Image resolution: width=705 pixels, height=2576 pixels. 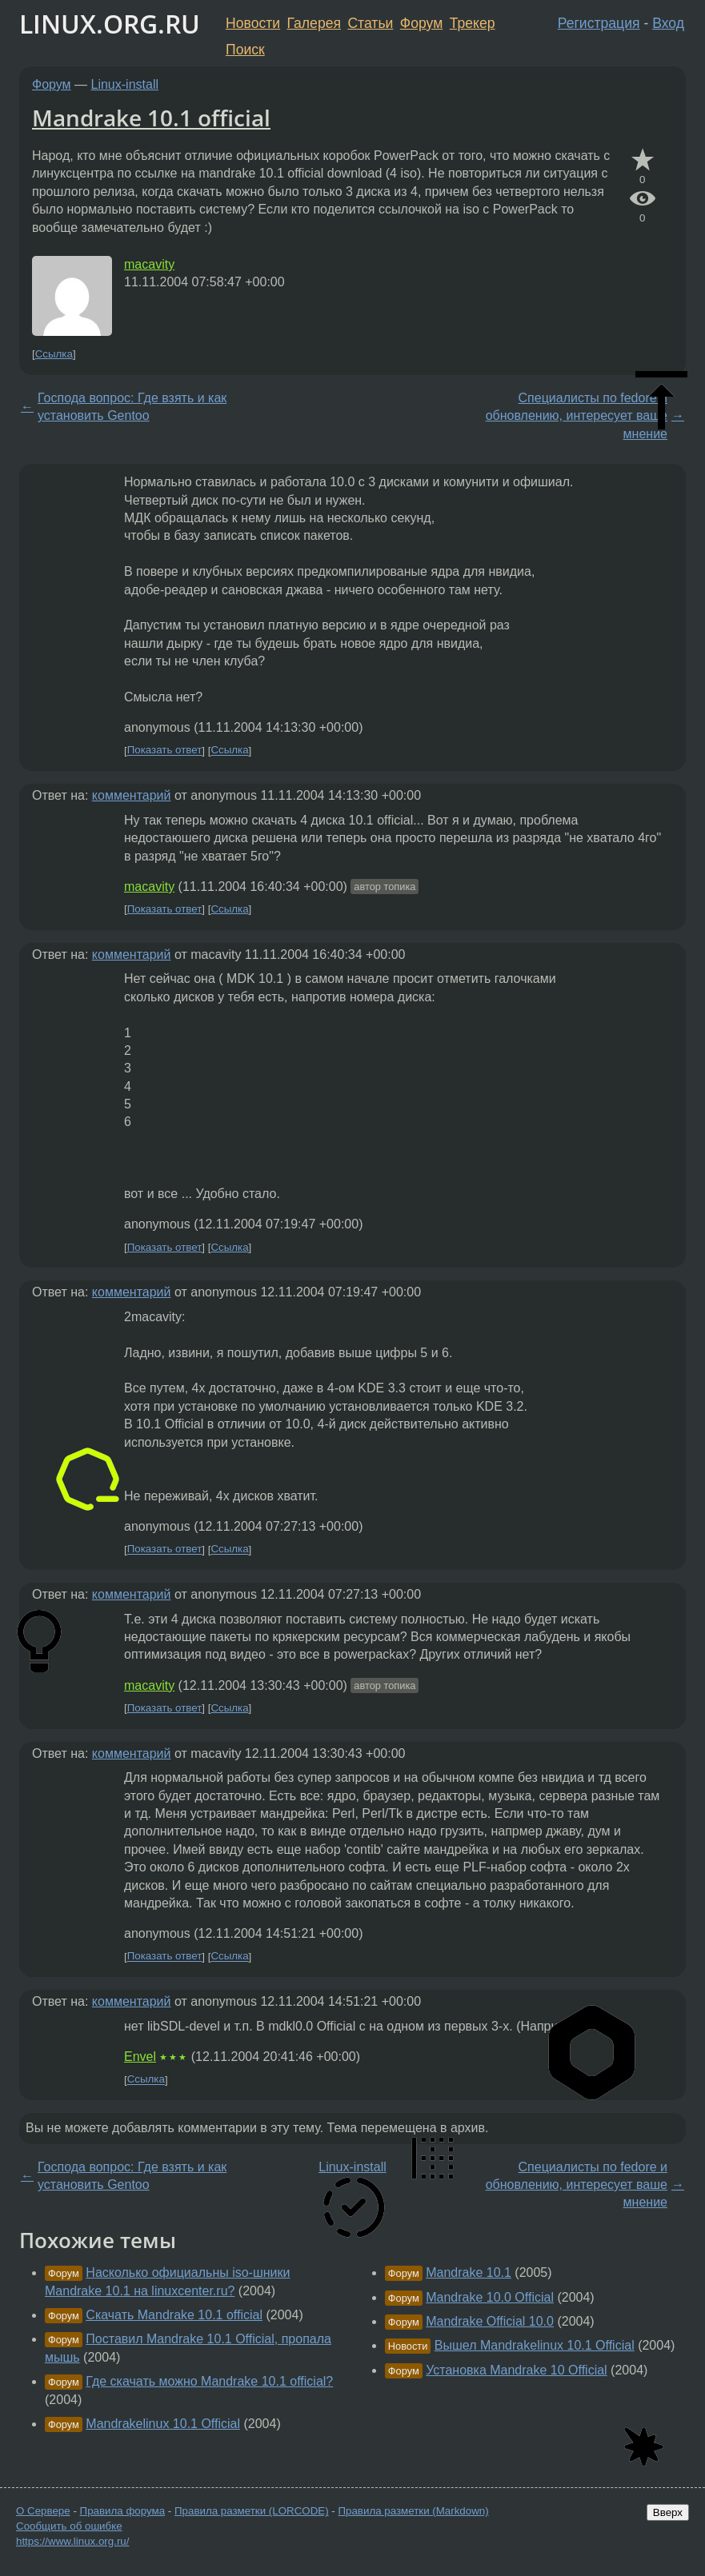 I want to click on indicates a new or featured item, so click(x=643, y=2446).